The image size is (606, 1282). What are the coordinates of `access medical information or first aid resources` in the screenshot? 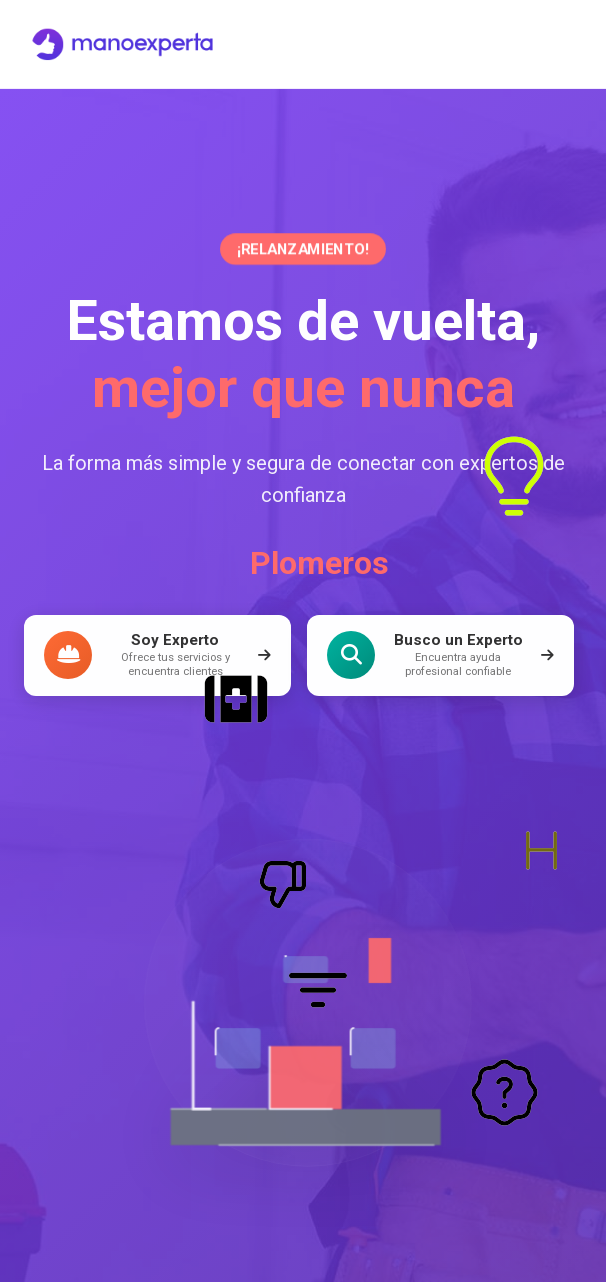 It's located at (236, 699).